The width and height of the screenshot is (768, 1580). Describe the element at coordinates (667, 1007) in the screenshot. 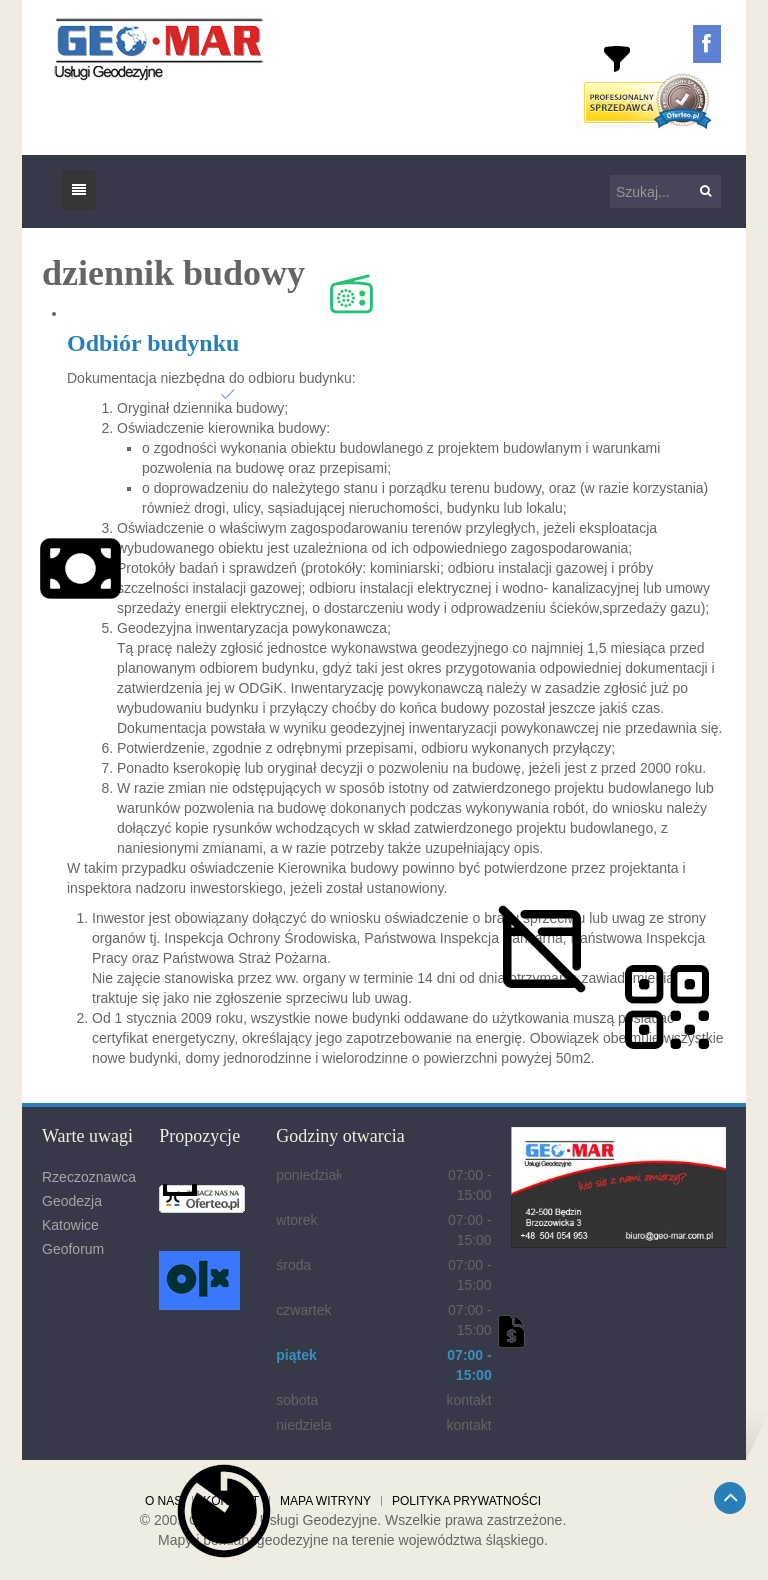

I see `scan or generate a qr code` at that location.